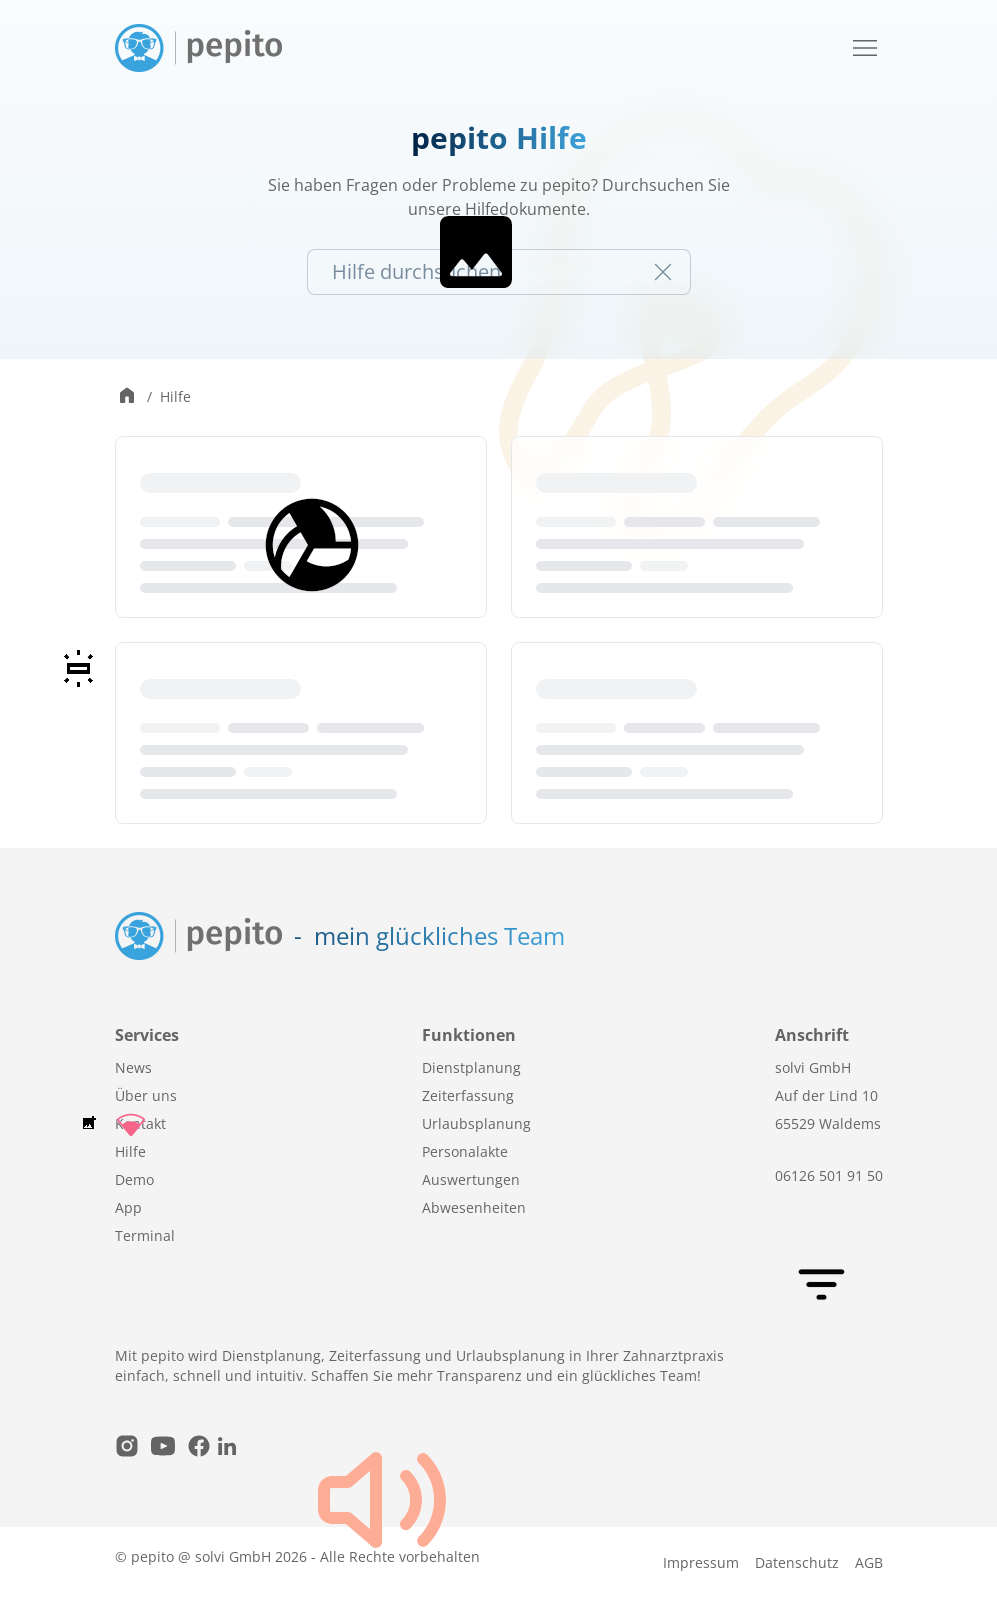  What do you see at coordinates (89, 1123) in the screenshot?
I see `add a new photo to your gallery` at bounding box center [89, 1123].